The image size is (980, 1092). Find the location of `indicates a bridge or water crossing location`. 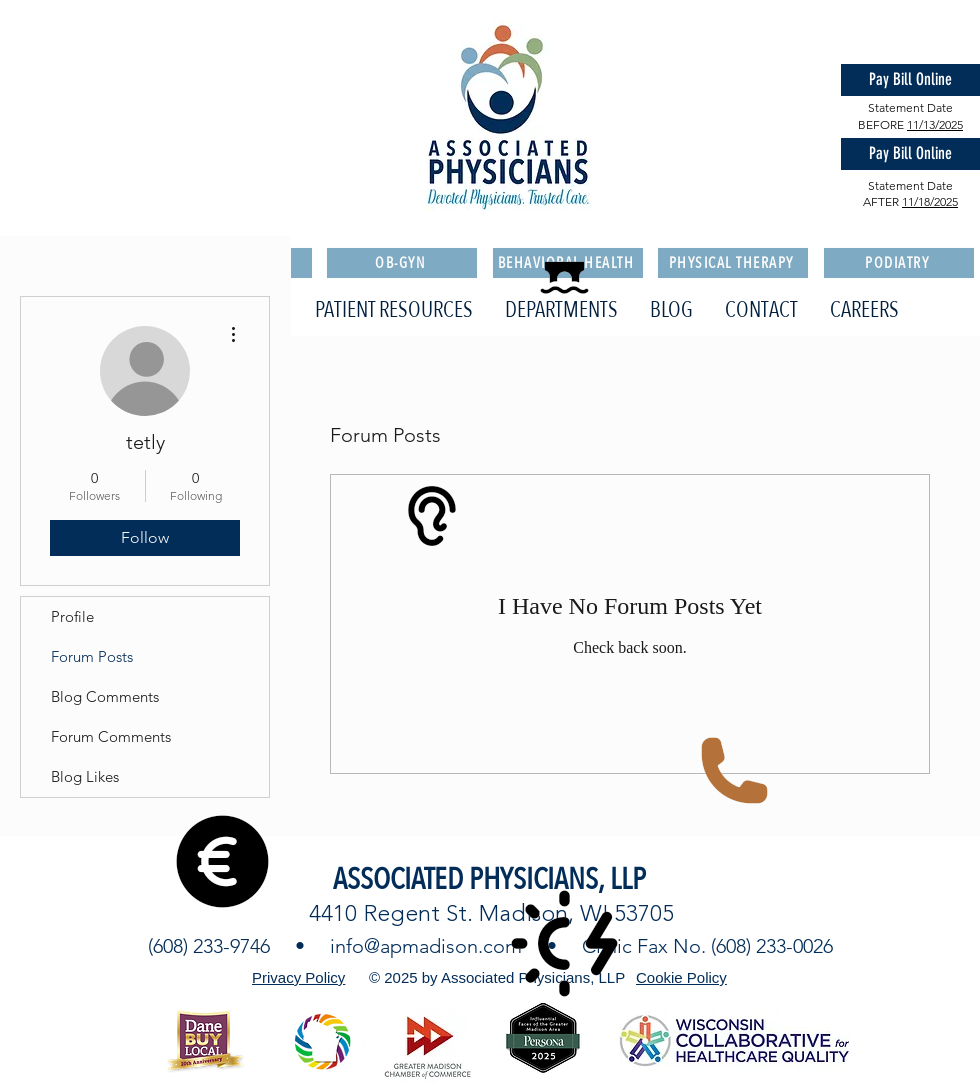

indicates a bridge or water crossing location is located at coordinates (564, 276).